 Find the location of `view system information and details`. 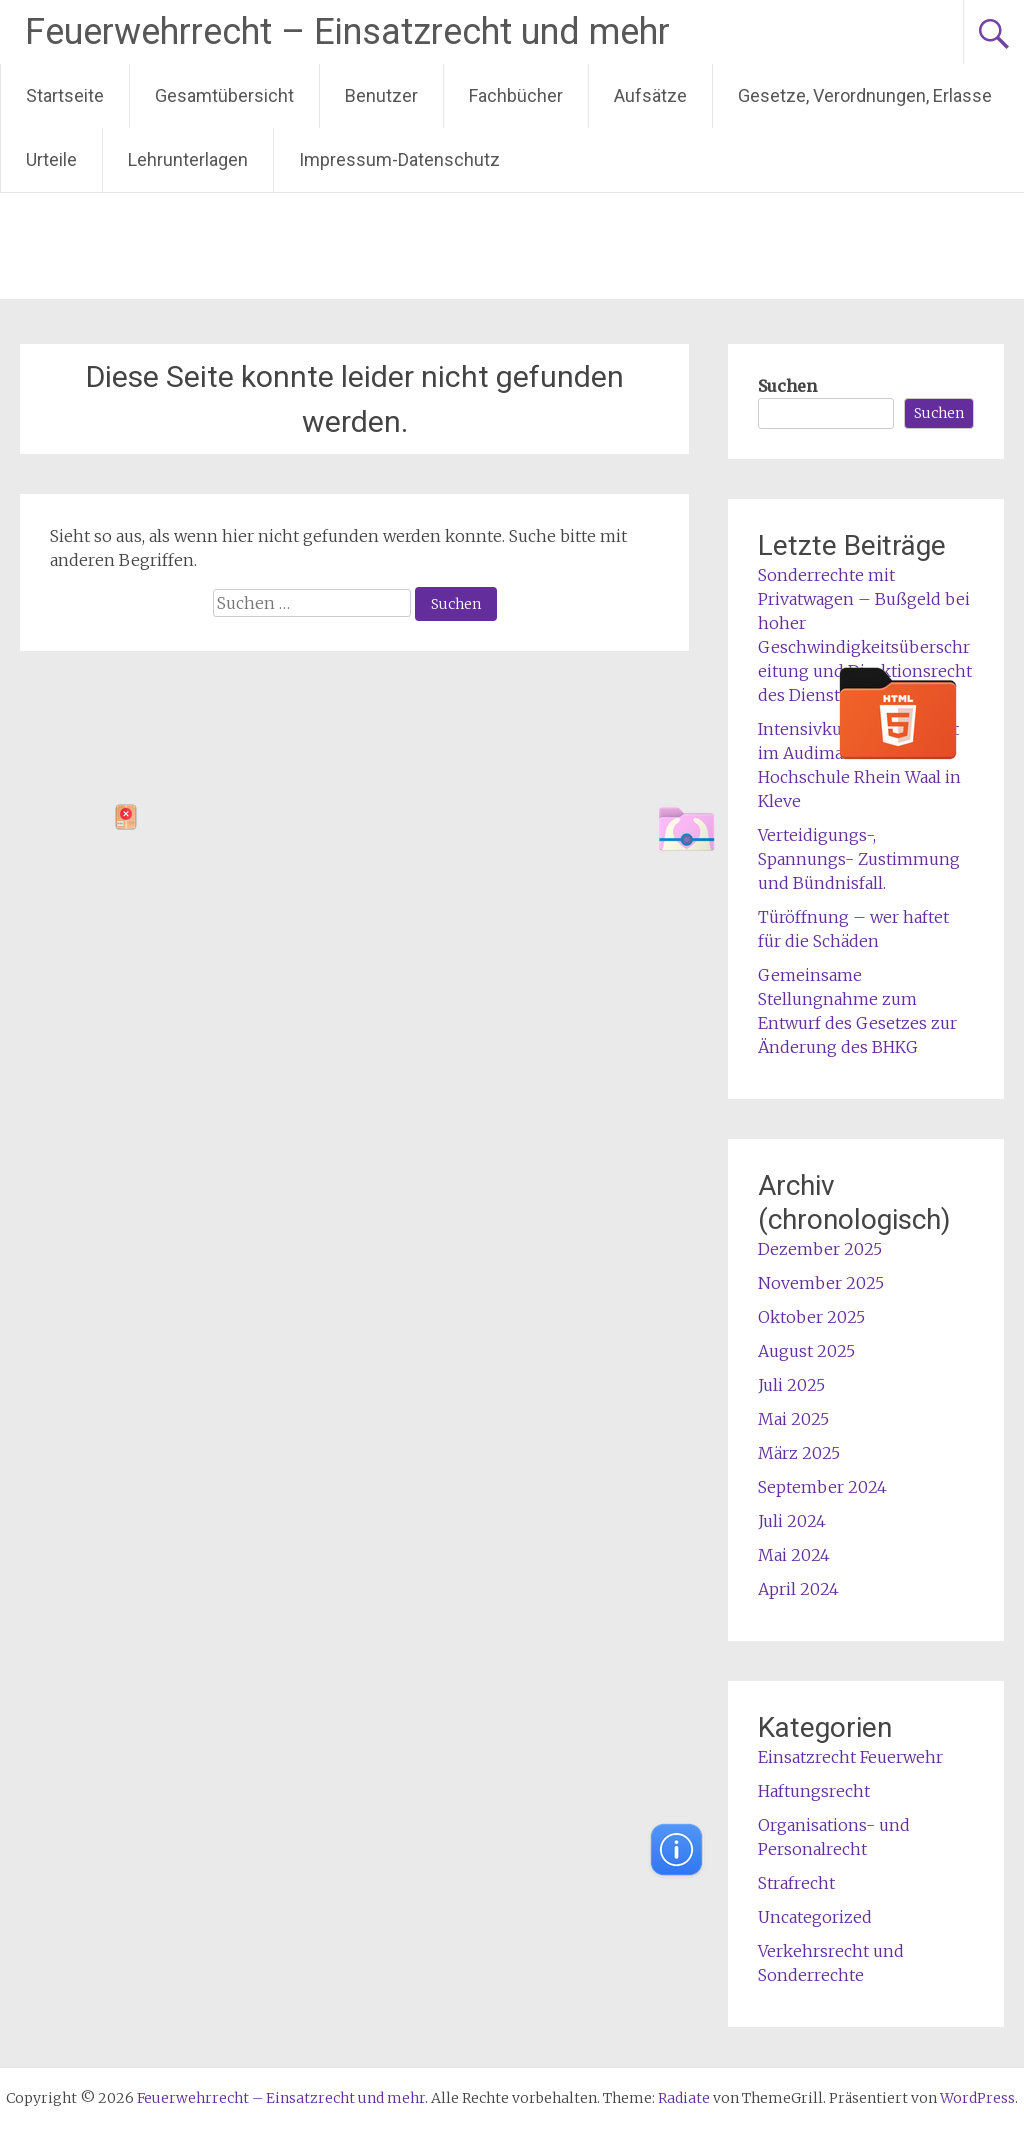

view system information and details is located at coordinates (676, 1850).